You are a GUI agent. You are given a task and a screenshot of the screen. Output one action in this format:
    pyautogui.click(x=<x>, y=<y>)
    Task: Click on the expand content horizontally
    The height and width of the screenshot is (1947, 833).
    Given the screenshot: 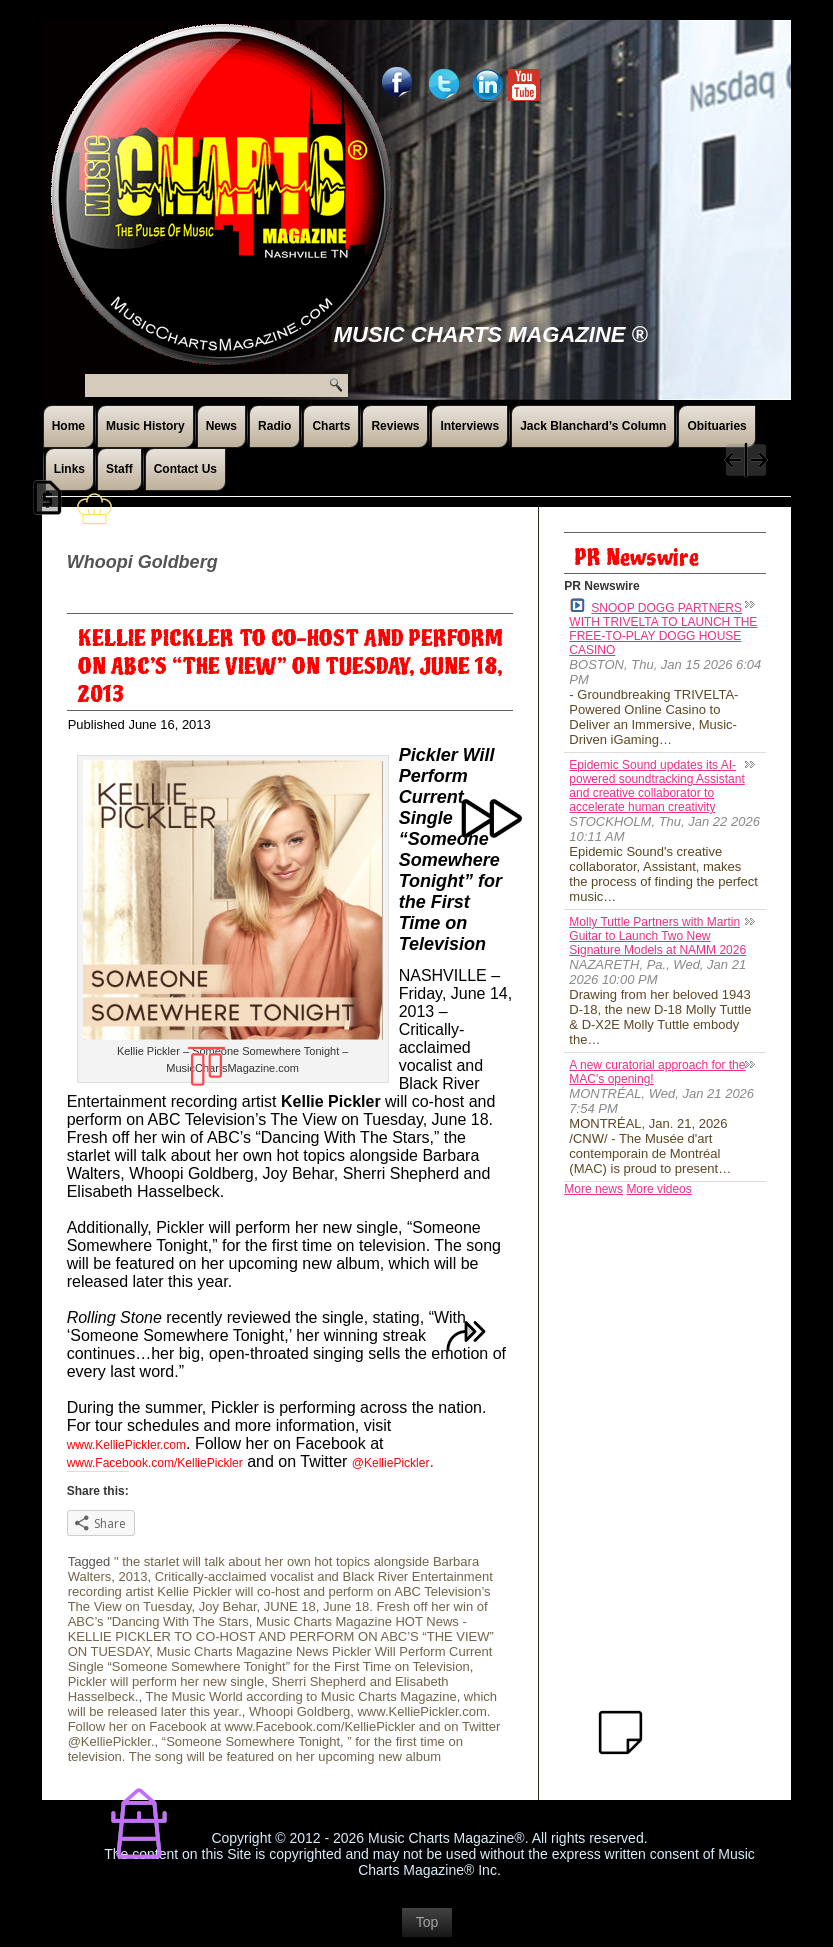 What is the action you would take?
    pyautogui.click(x=746, y=460)
    